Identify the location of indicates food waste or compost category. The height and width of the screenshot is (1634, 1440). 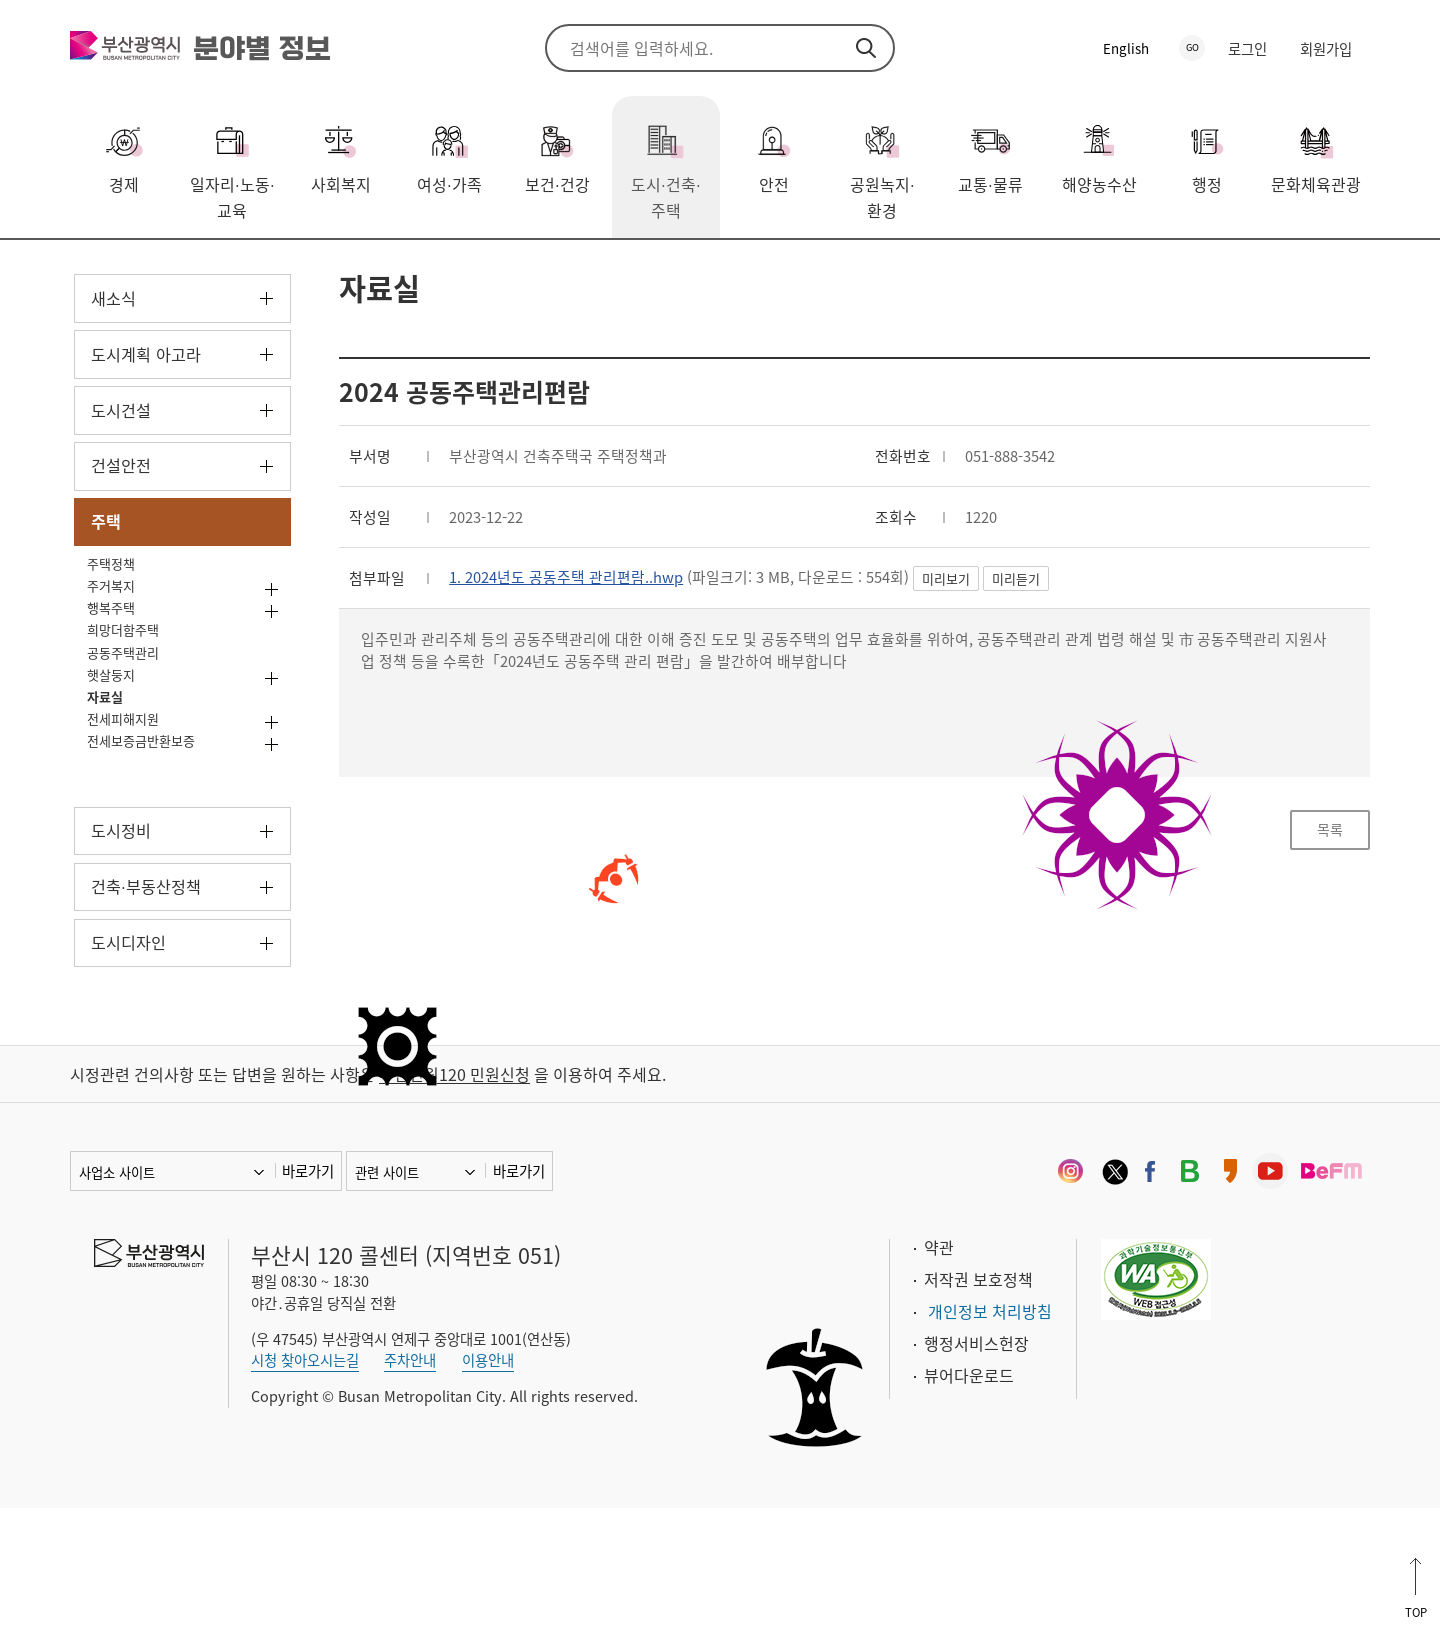
(814, 1387).